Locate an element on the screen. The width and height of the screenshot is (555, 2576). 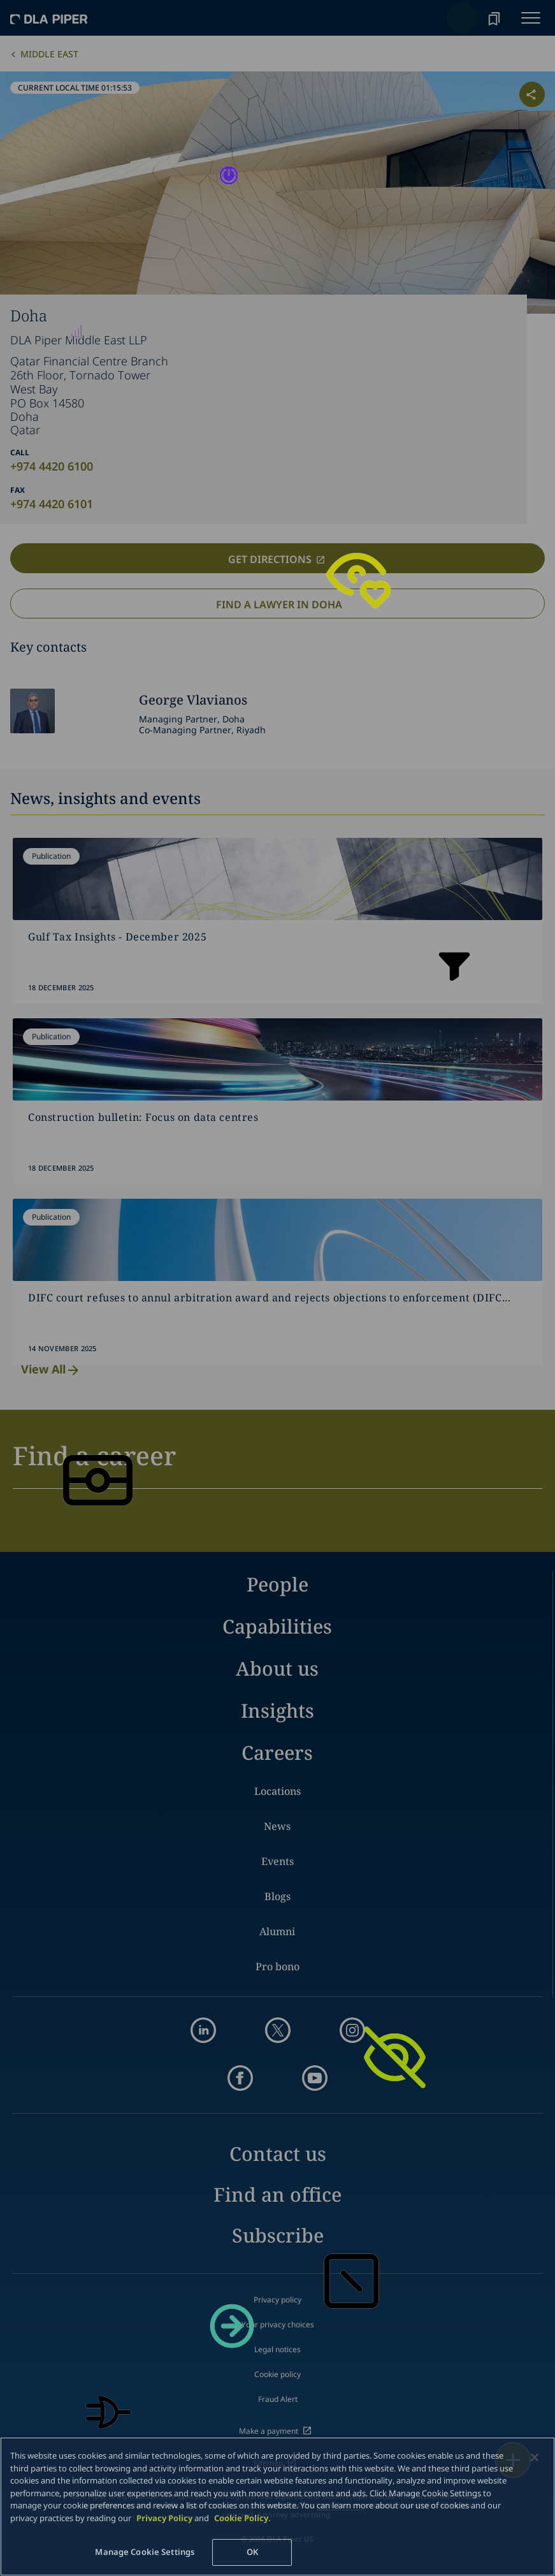
hide password or sensitive content is located at coordinates (394, 2057).